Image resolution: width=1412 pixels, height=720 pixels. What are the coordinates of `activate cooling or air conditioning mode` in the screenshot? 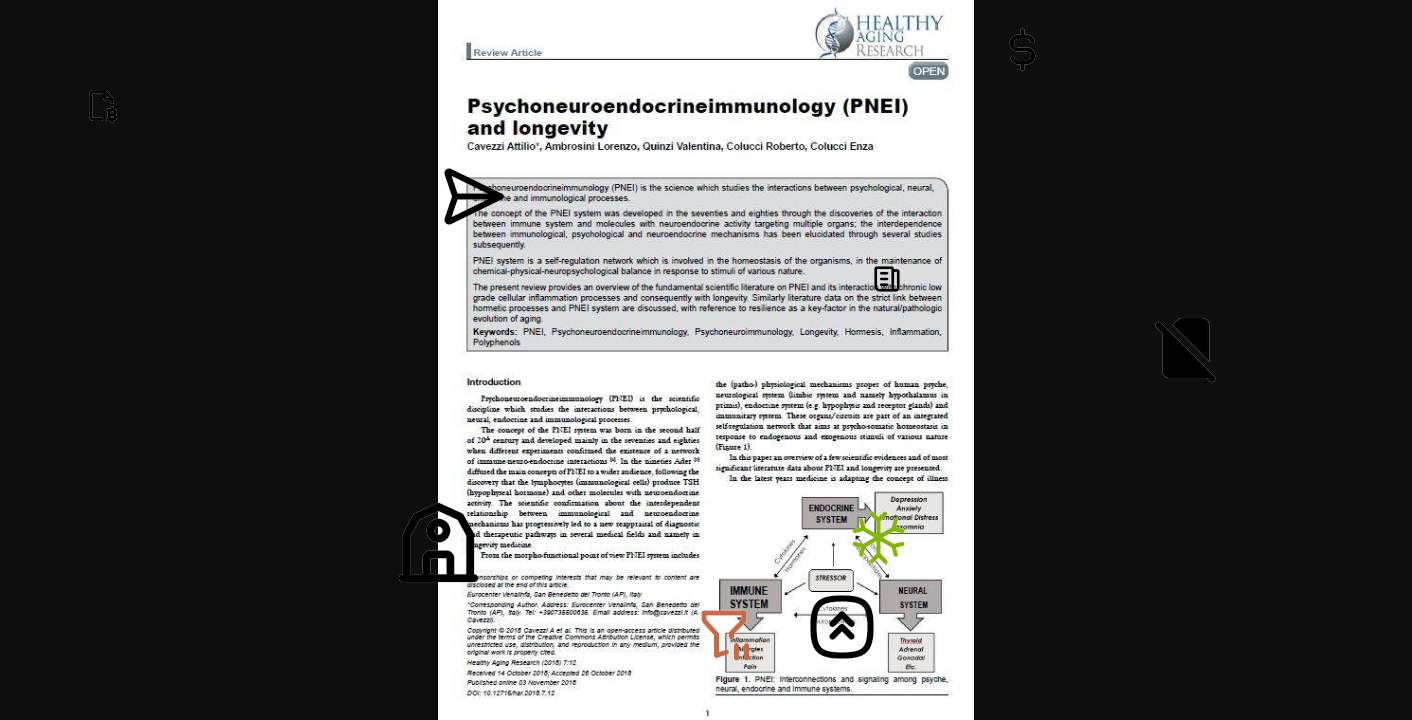 It's located at (878, 537).